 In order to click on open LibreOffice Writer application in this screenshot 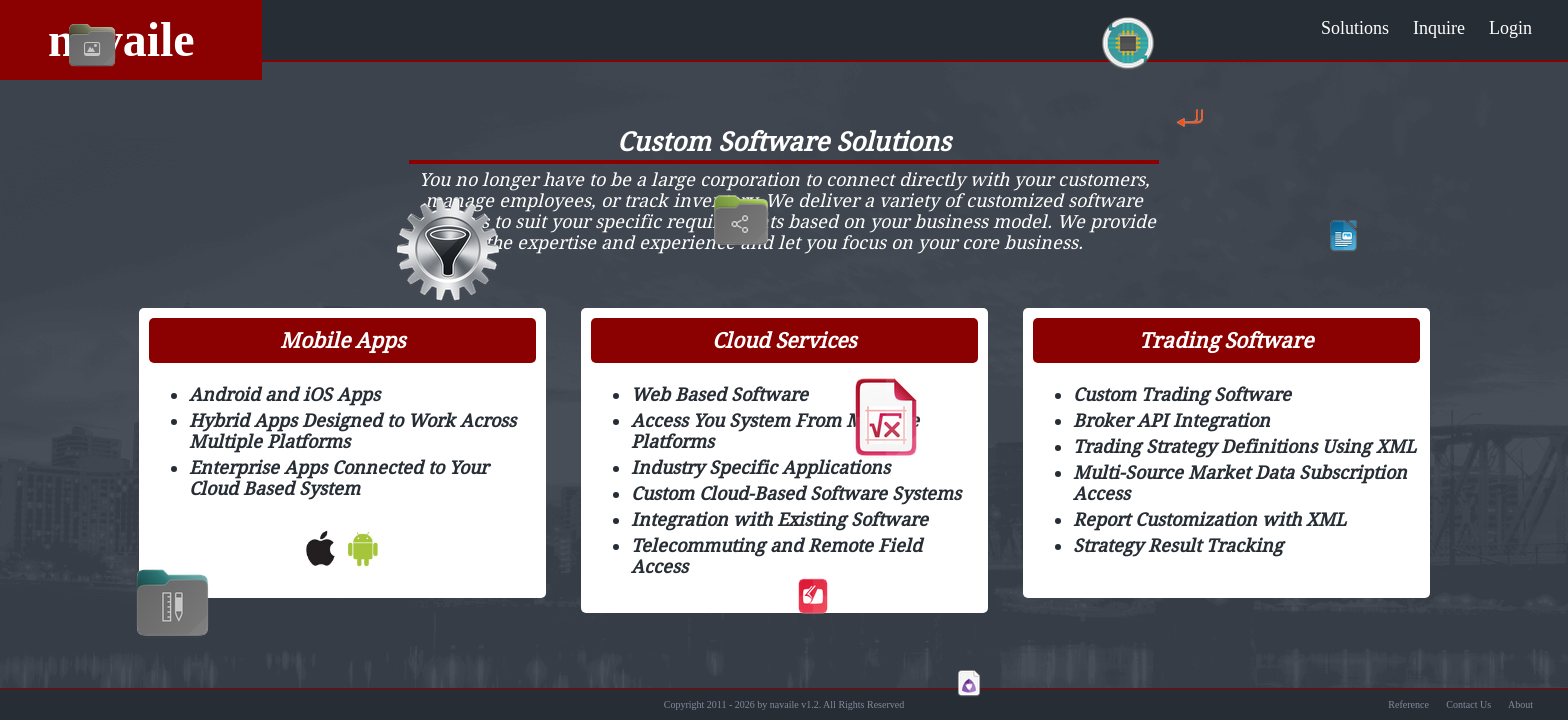, I will do `click(1343, 235)`.